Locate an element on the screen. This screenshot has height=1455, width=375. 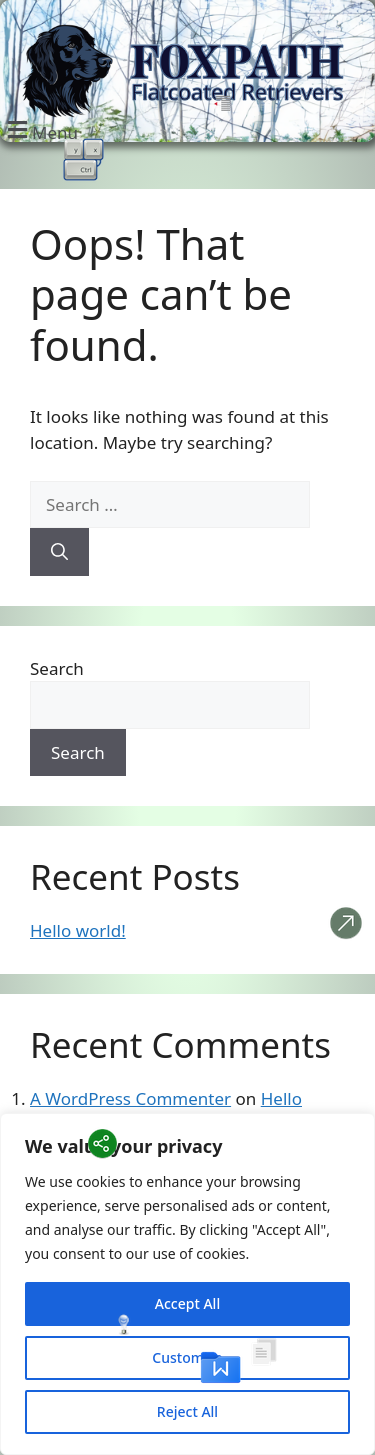
configure keyboard shortcuts in system preferences is located at coordinates (83, 160).